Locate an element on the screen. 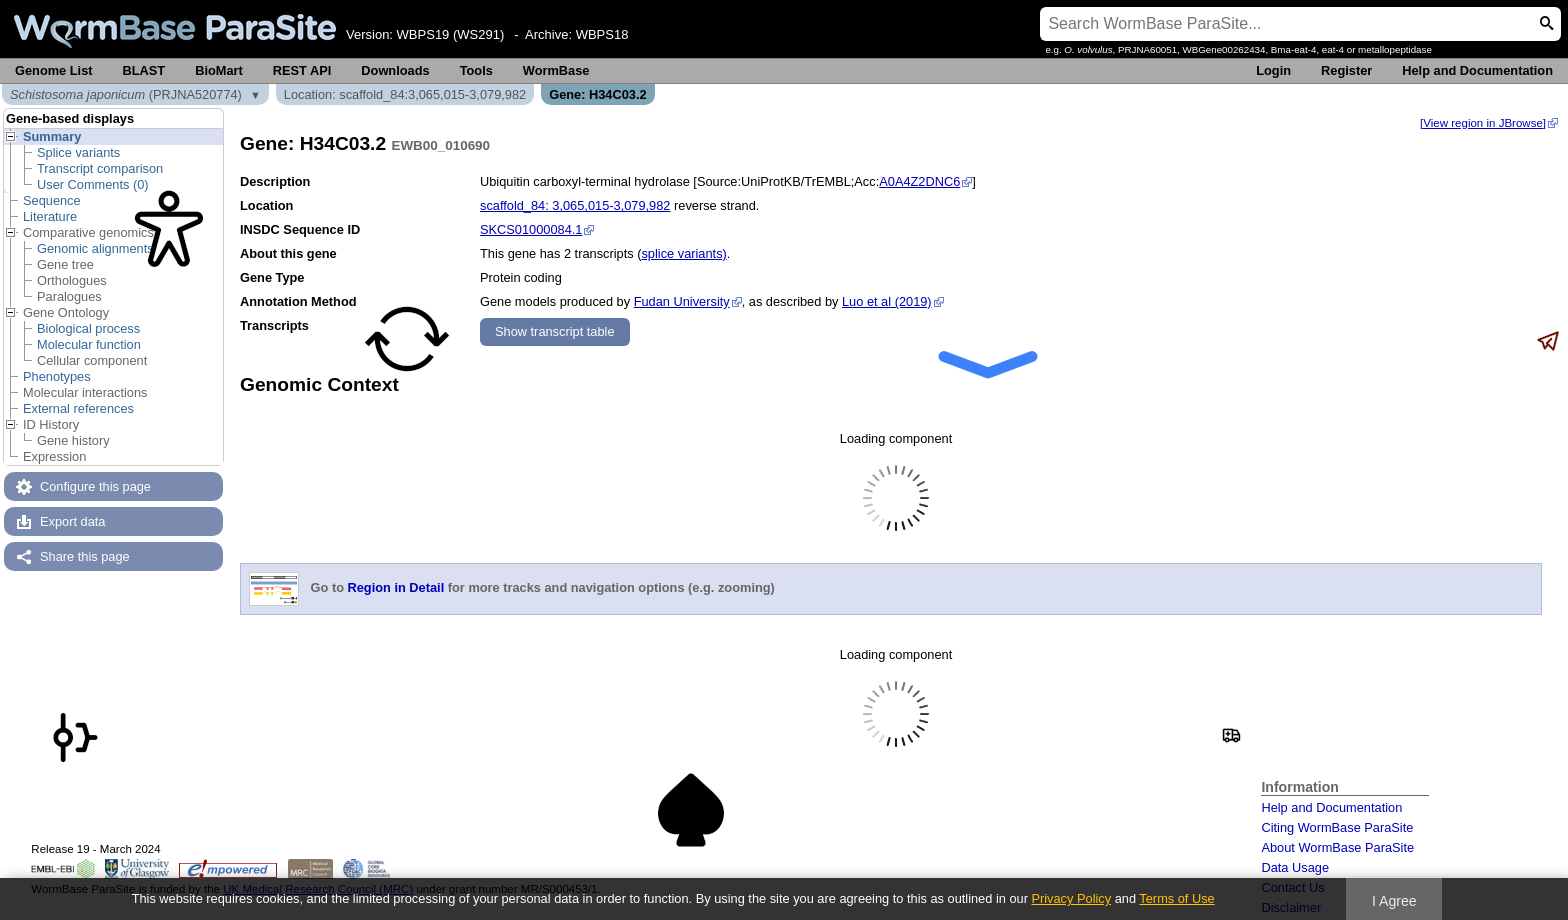  accessibility settings or features is located at coordinates (169, 230).